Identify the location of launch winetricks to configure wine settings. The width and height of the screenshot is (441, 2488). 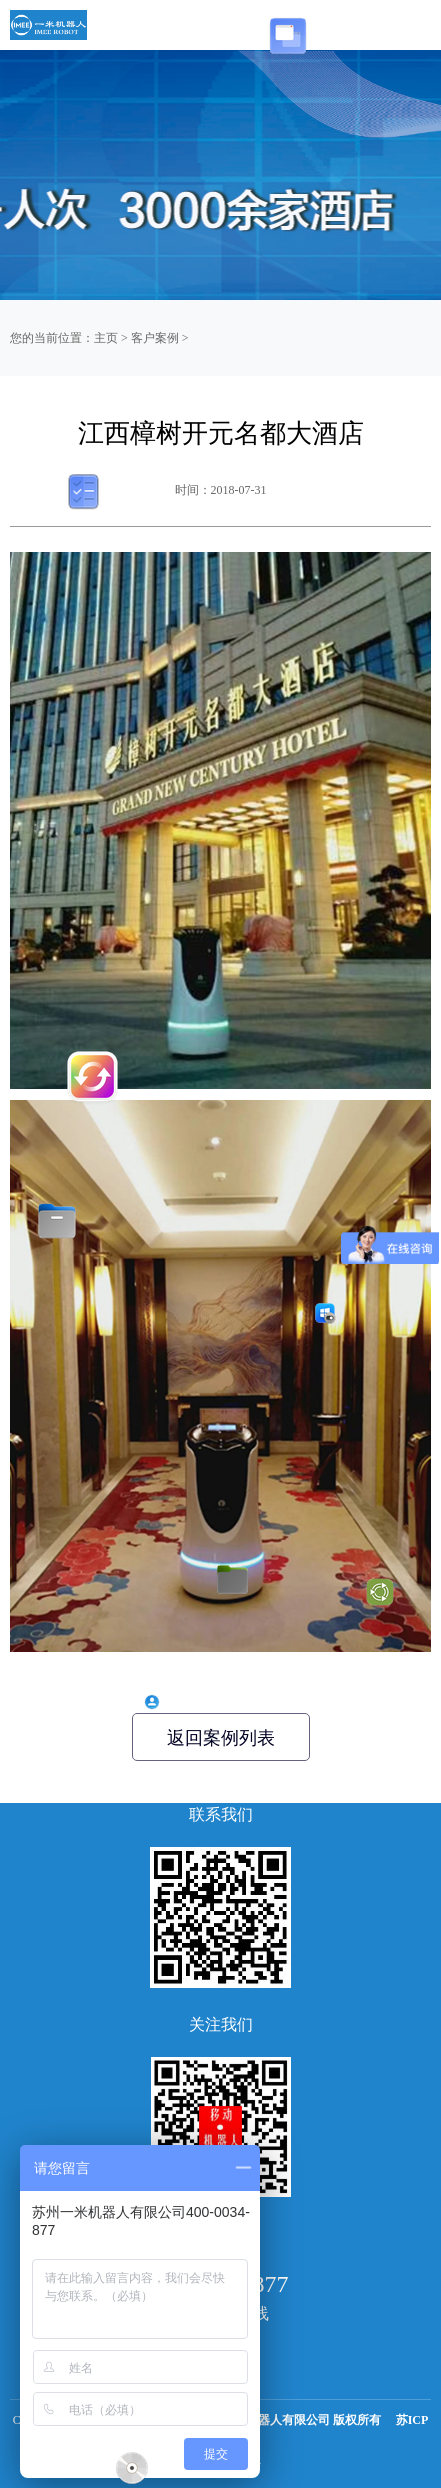
(325, 1313).